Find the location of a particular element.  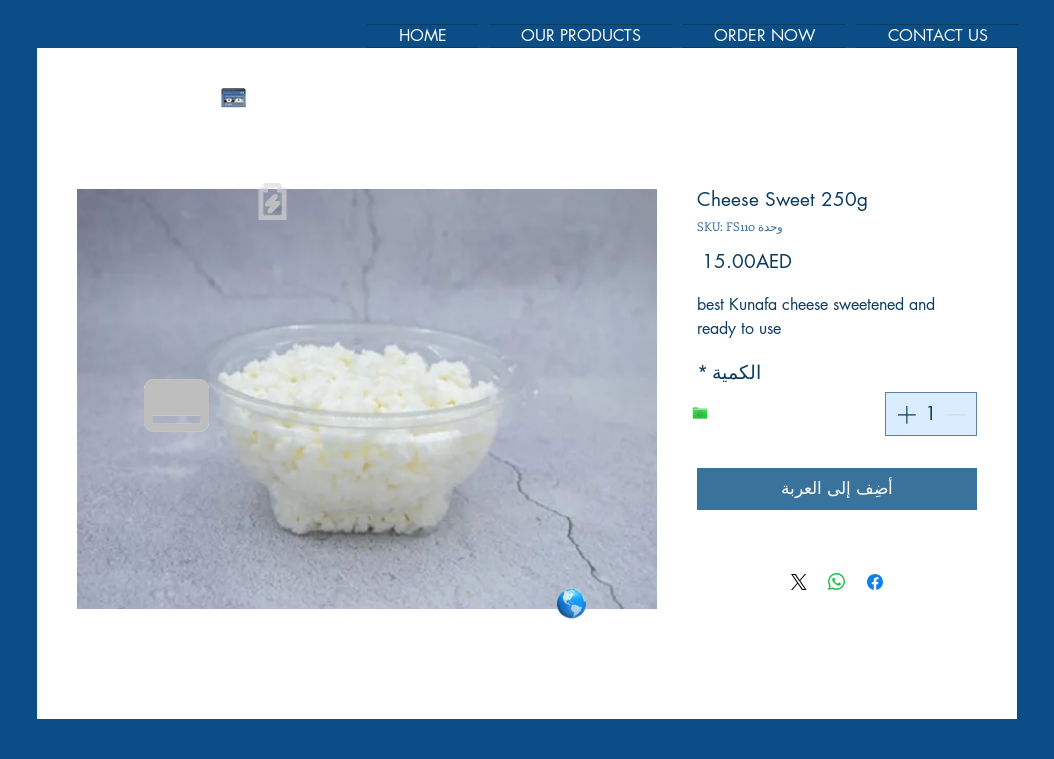

folder containing html web files is located at coordinates (700, 413).